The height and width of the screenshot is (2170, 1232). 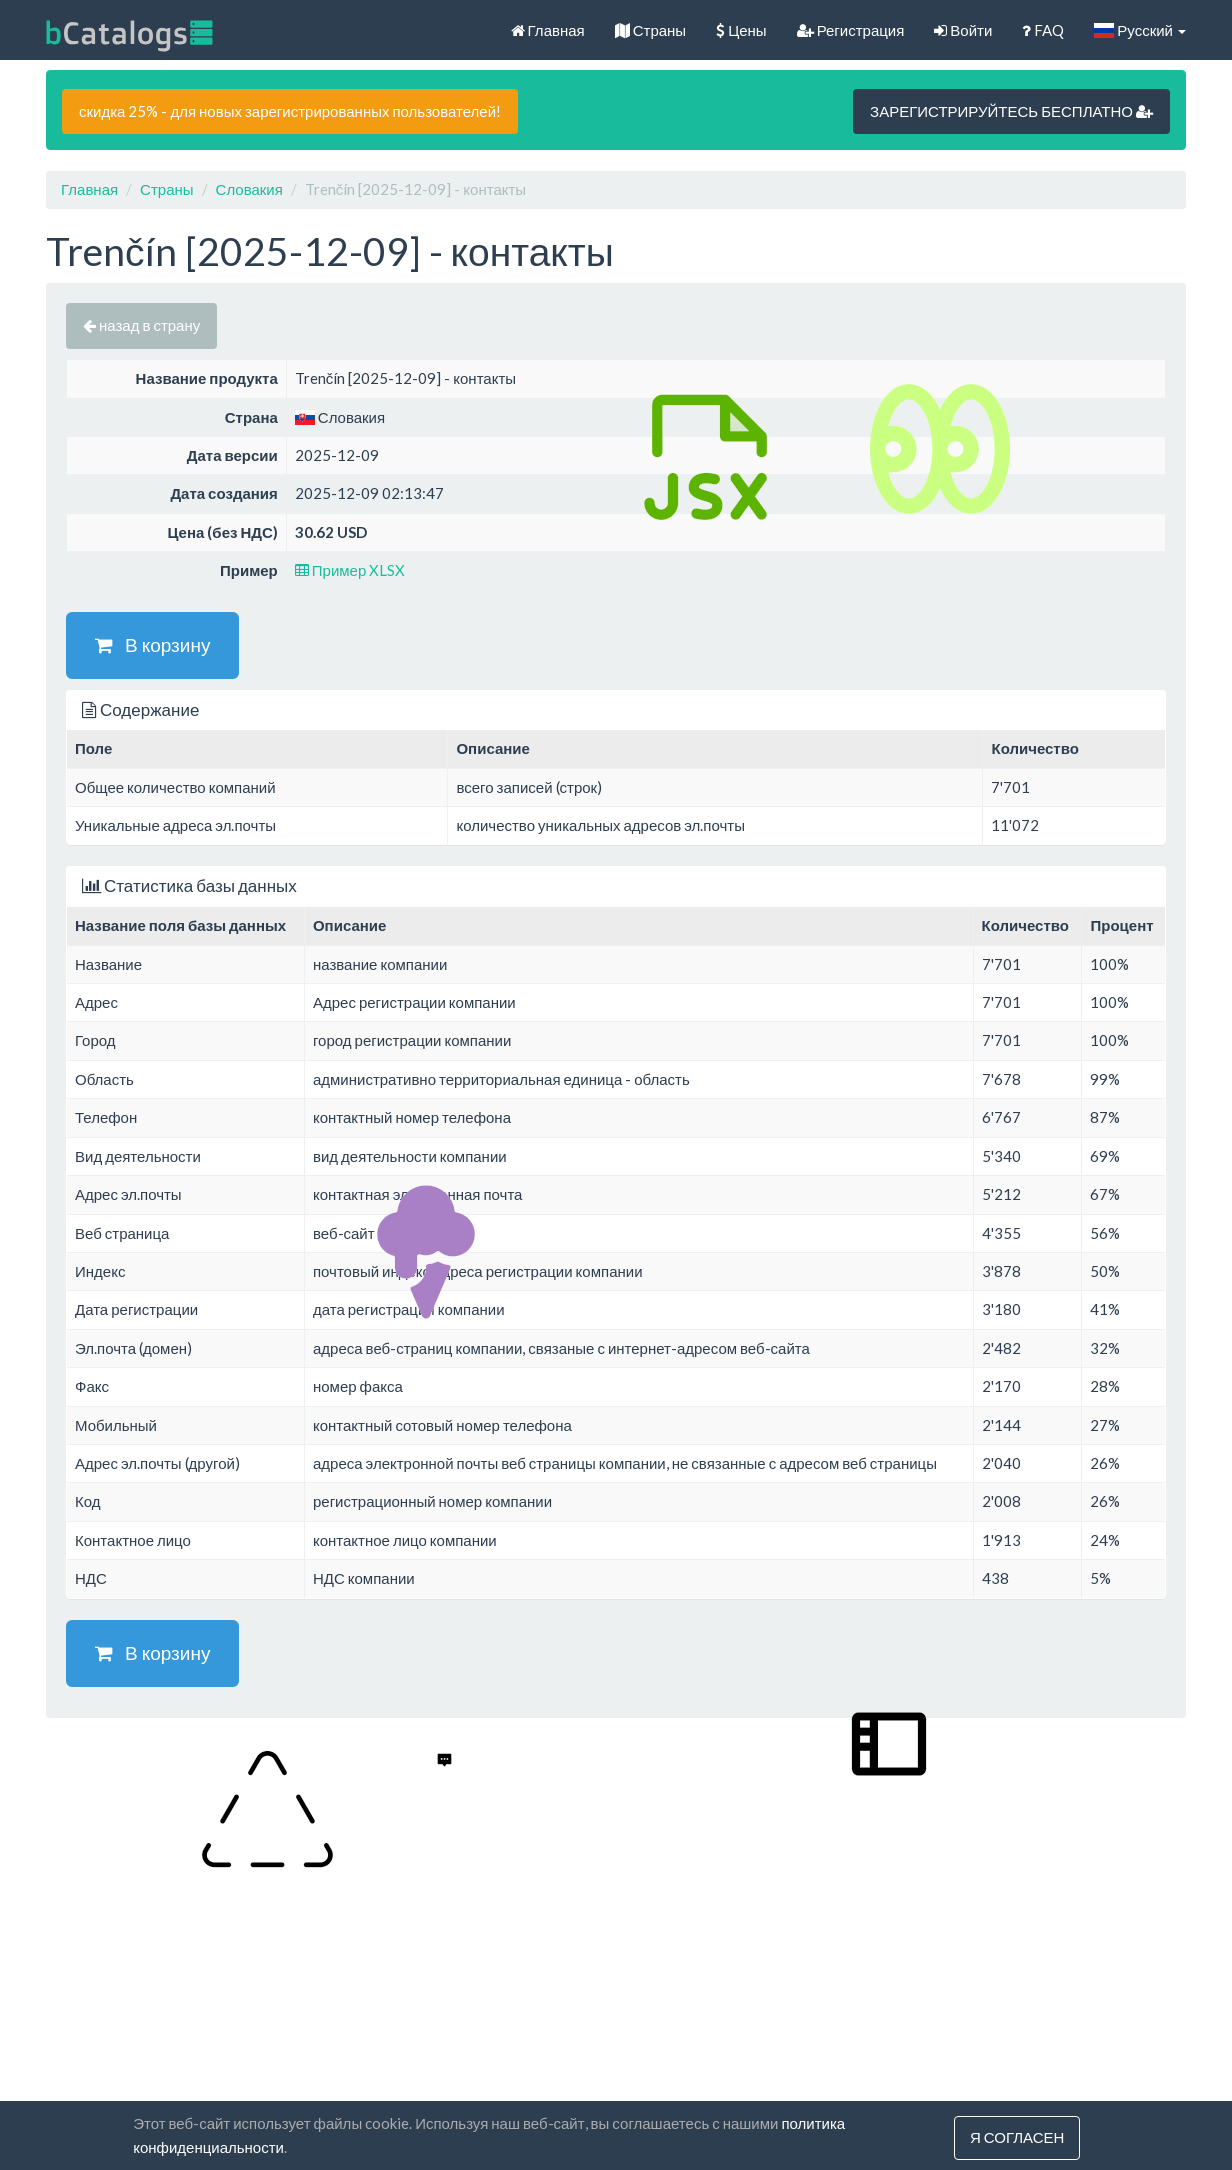 I want to click on mark content as viewed or seen, so click(x=940, y=449).